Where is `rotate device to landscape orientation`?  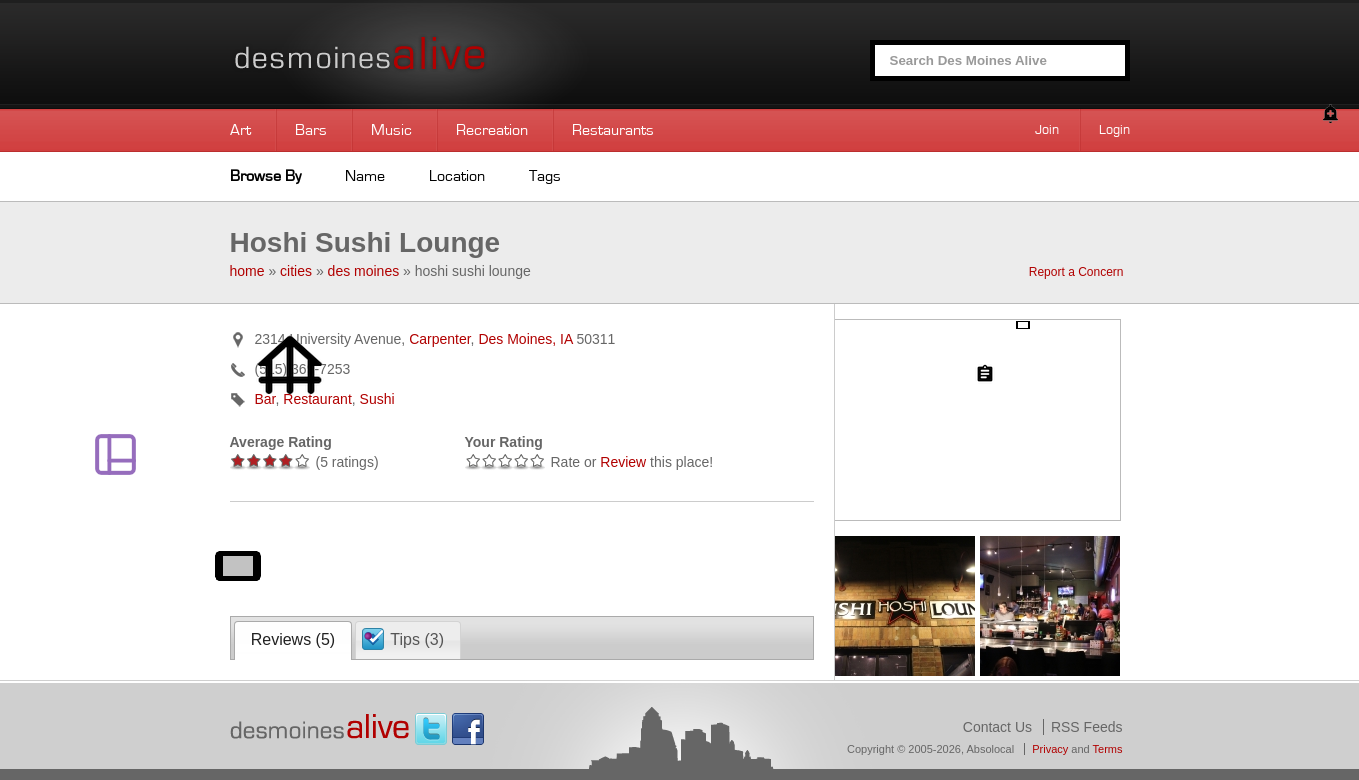
rotate device to landscape orientation is located at coordinates (238, 566).